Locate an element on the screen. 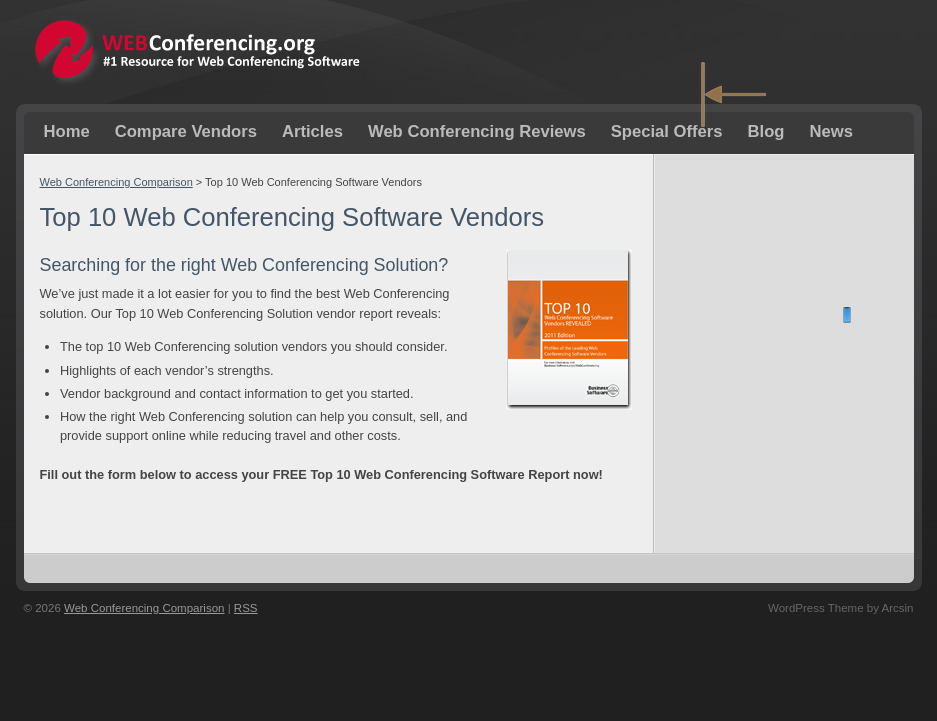 The width and height of the screenshot is (937, 721). connect to or manage your iPhone is located at coordinates (847, 315).